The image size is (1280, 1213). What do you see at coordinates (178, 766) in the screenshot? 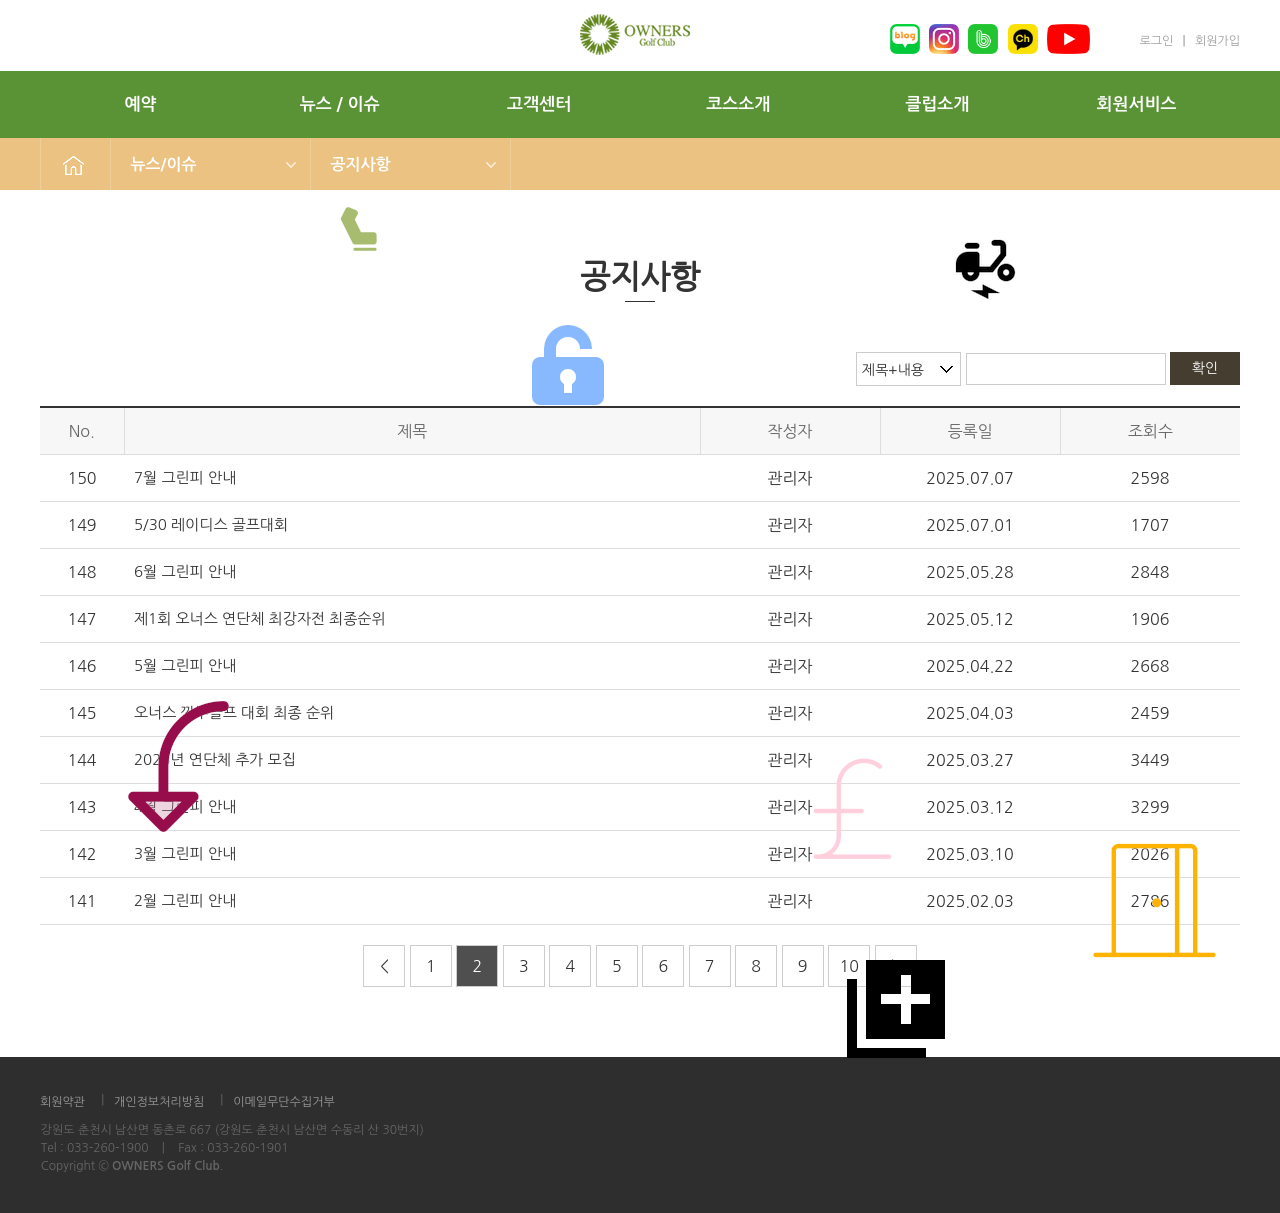
I see `go back and down in navigation` at bounding box center [178, 766].